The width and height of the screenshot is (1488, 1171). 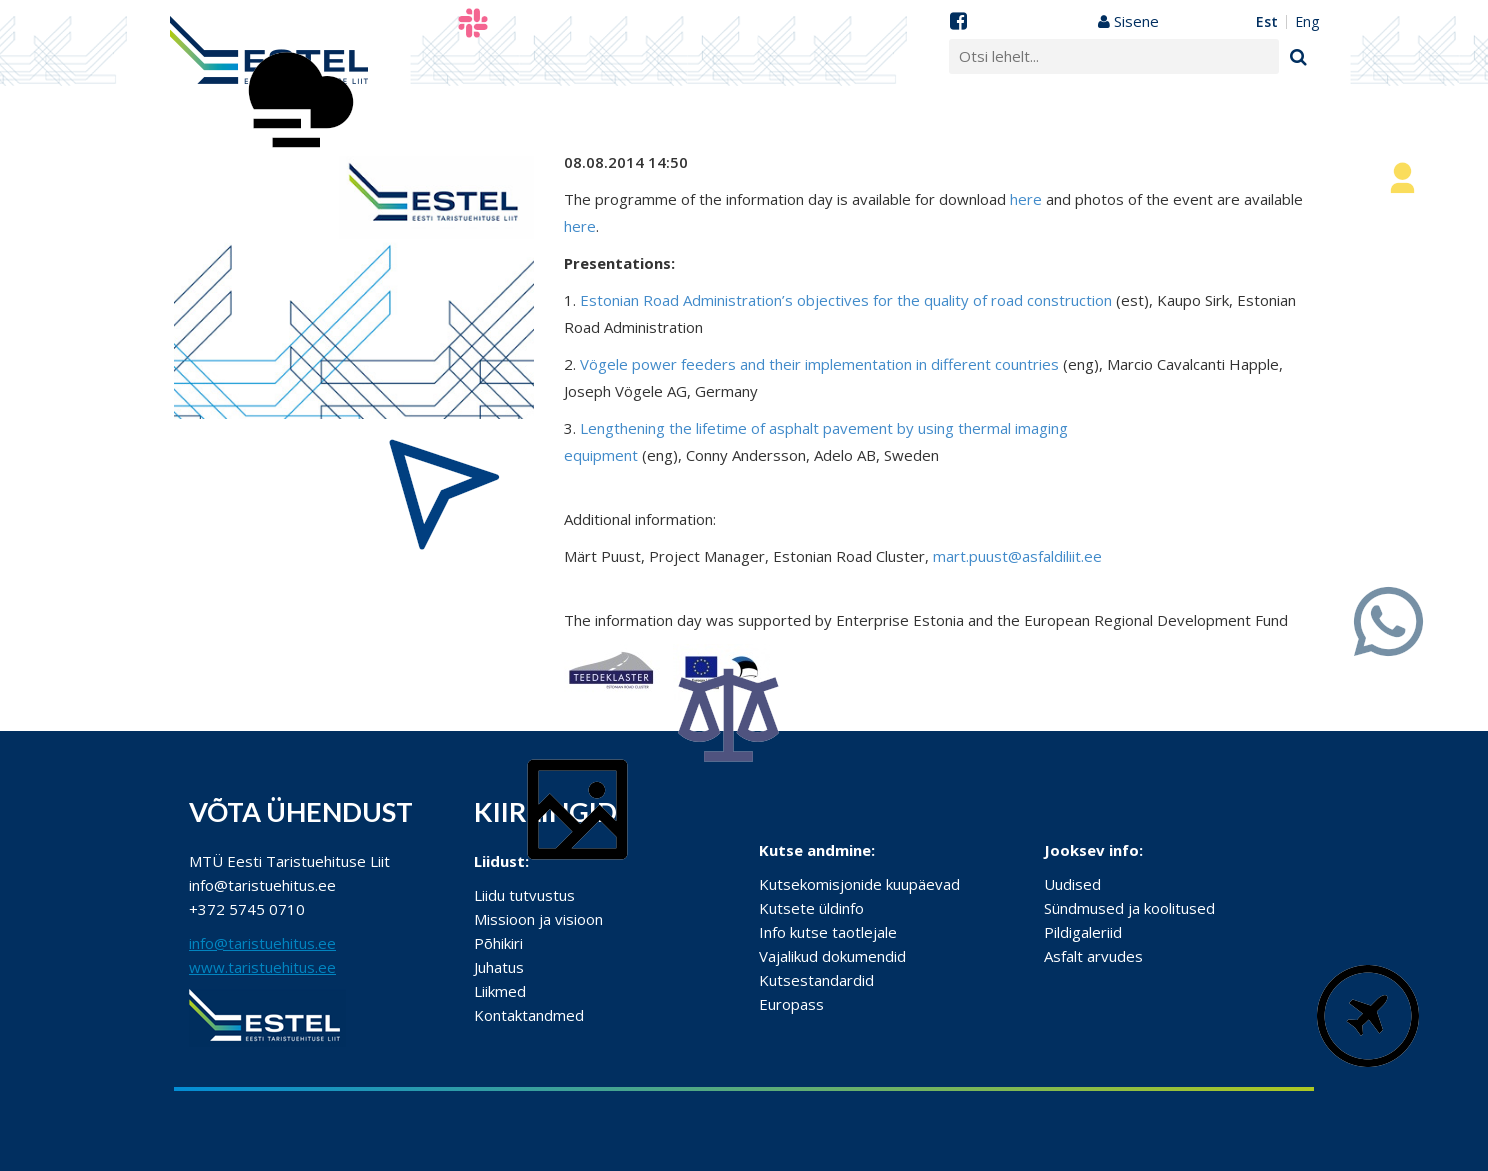 I want to click on view image or photo, so click(x=577, y=809).